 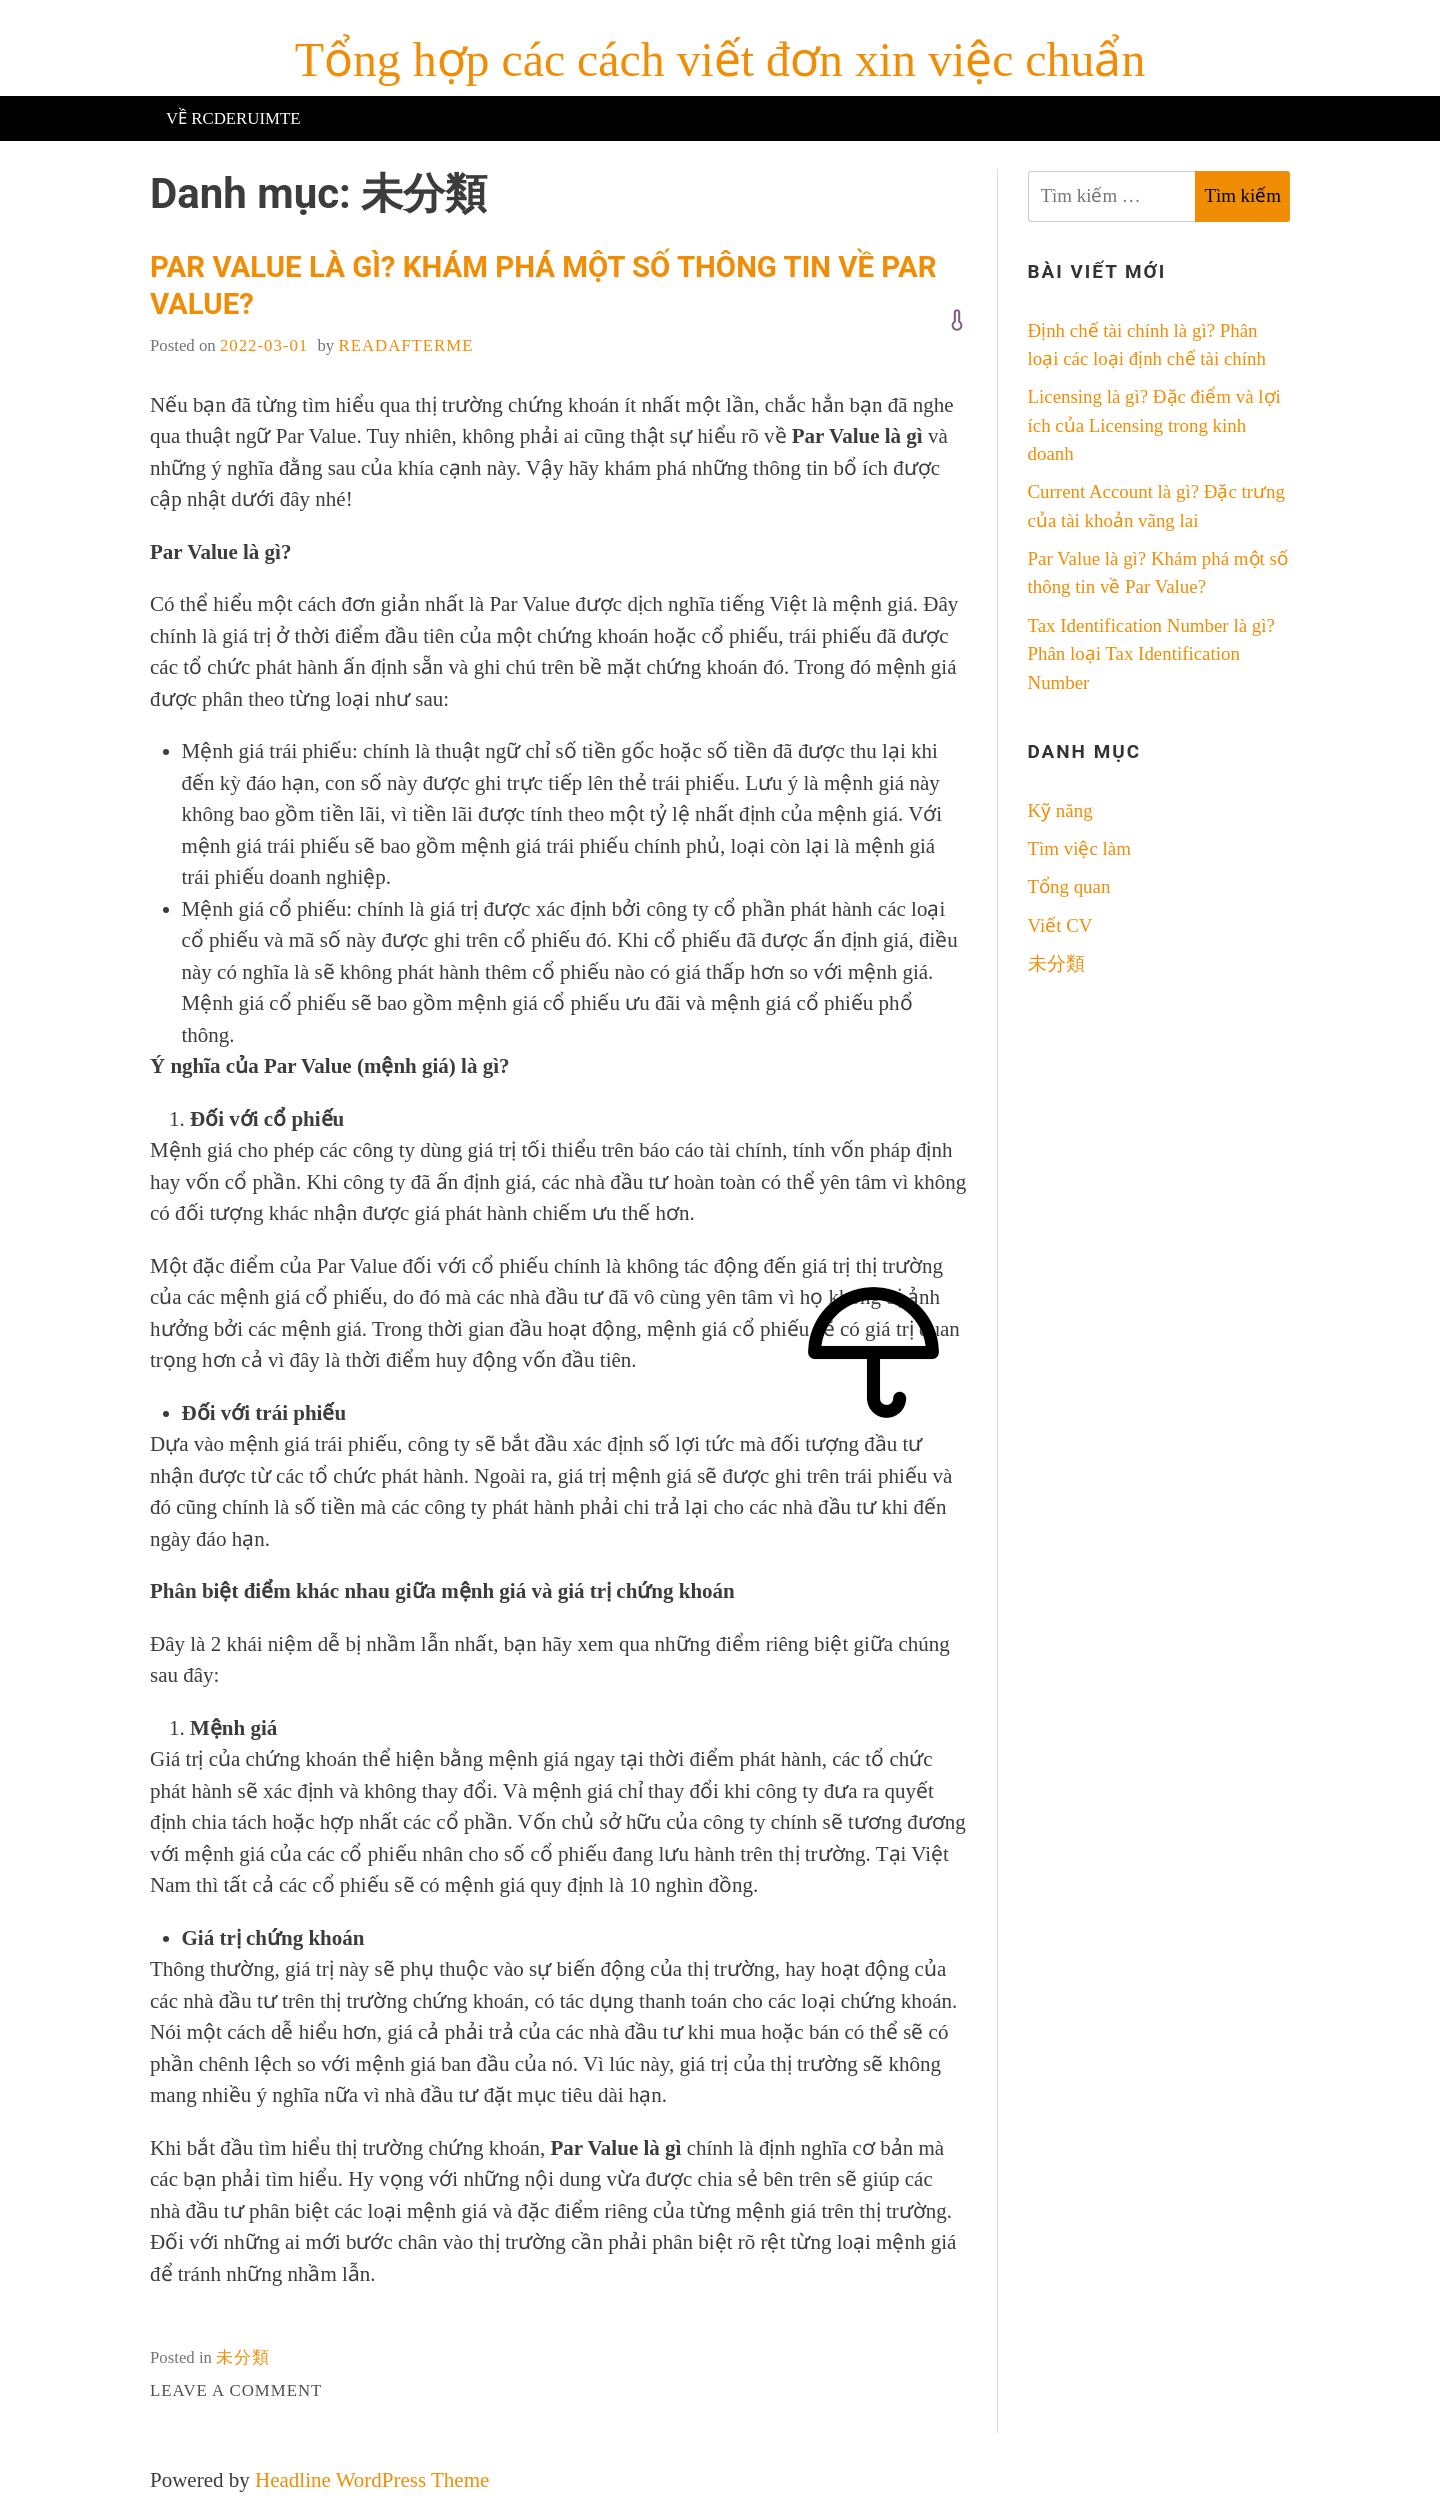 What do you see at coordinates (957, 320) in the screenshot?
I see `view current temperature` at bounding box center [957, 320].